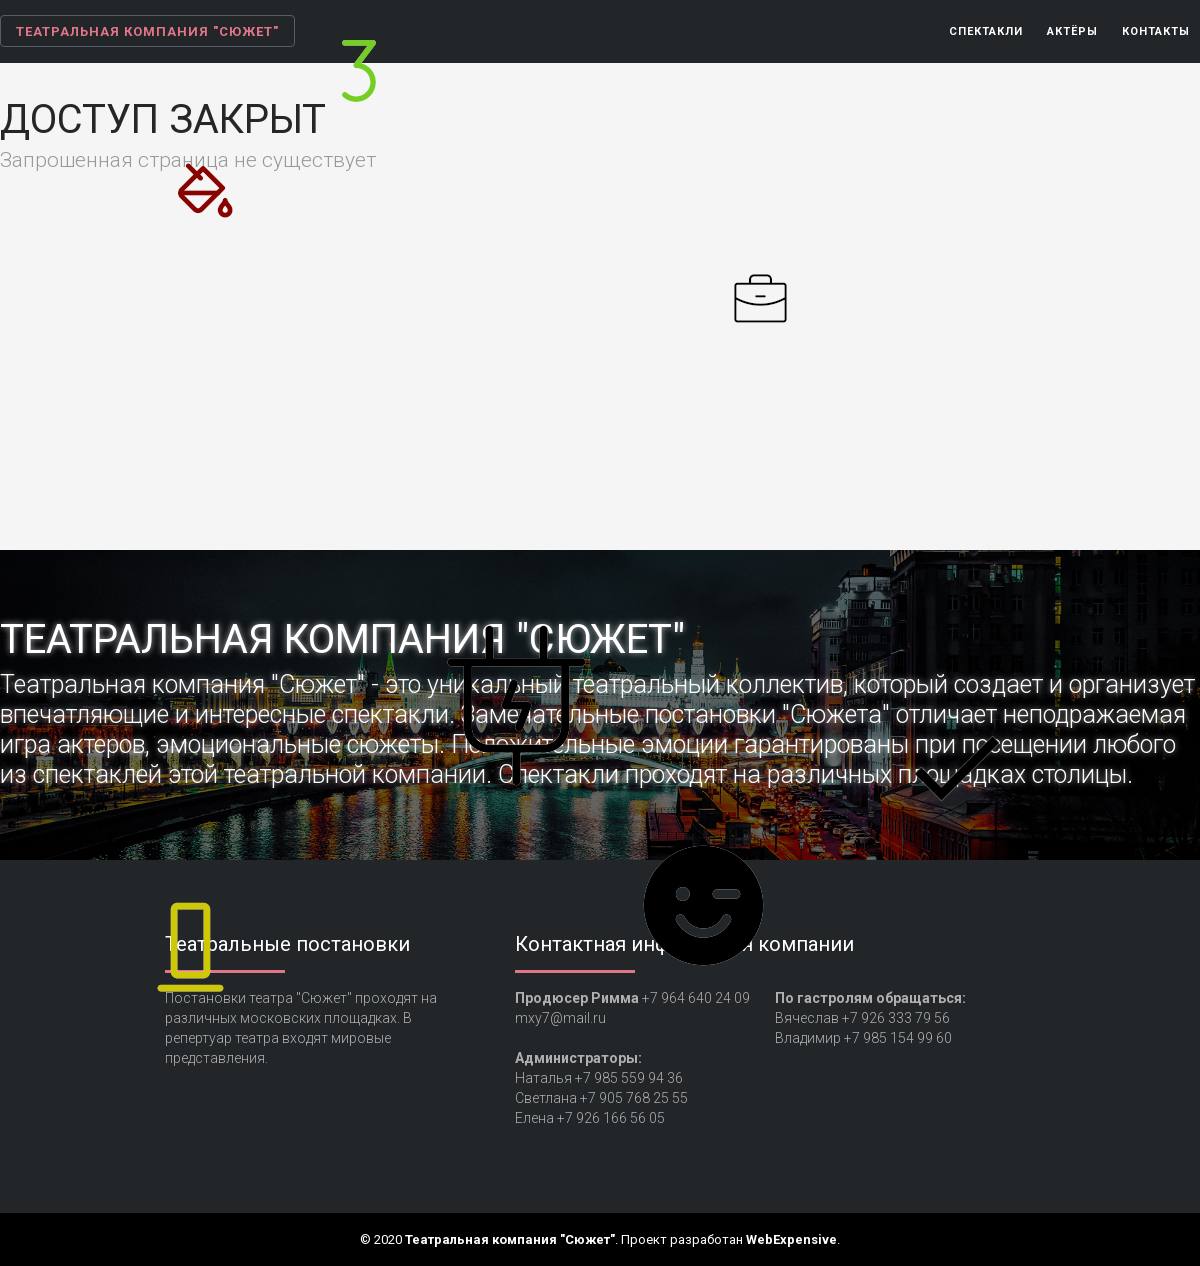 This screenshot has height=1266, width=1200. I want to click on confirm or submit an action, so click(956, 767).